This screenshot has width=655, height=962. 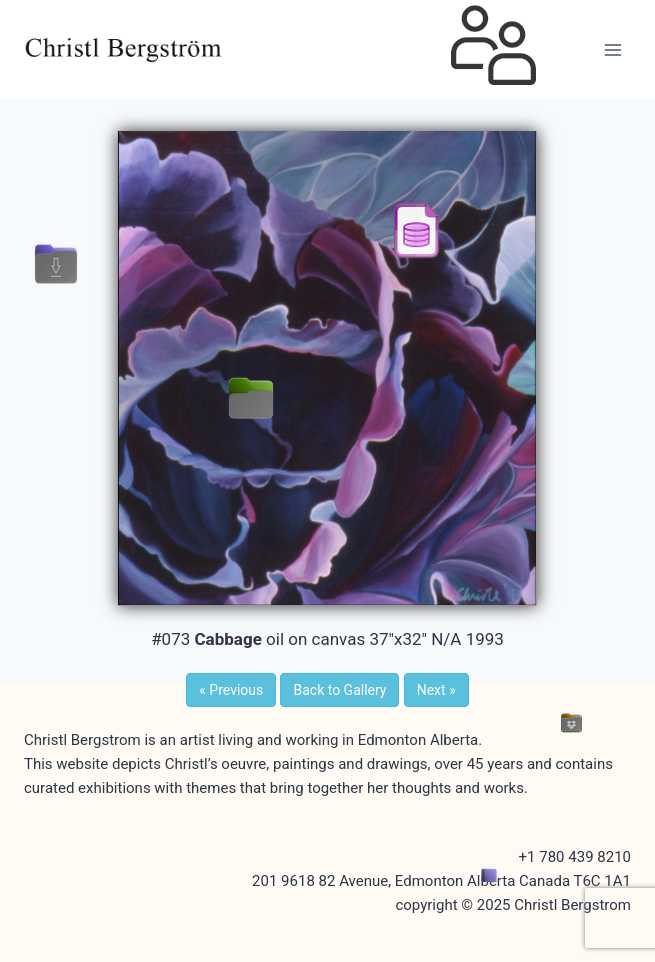 What do you see at coordinates (493, 42) in the screenshot?
I see `access user account settings` at bounding box center [493, 42].